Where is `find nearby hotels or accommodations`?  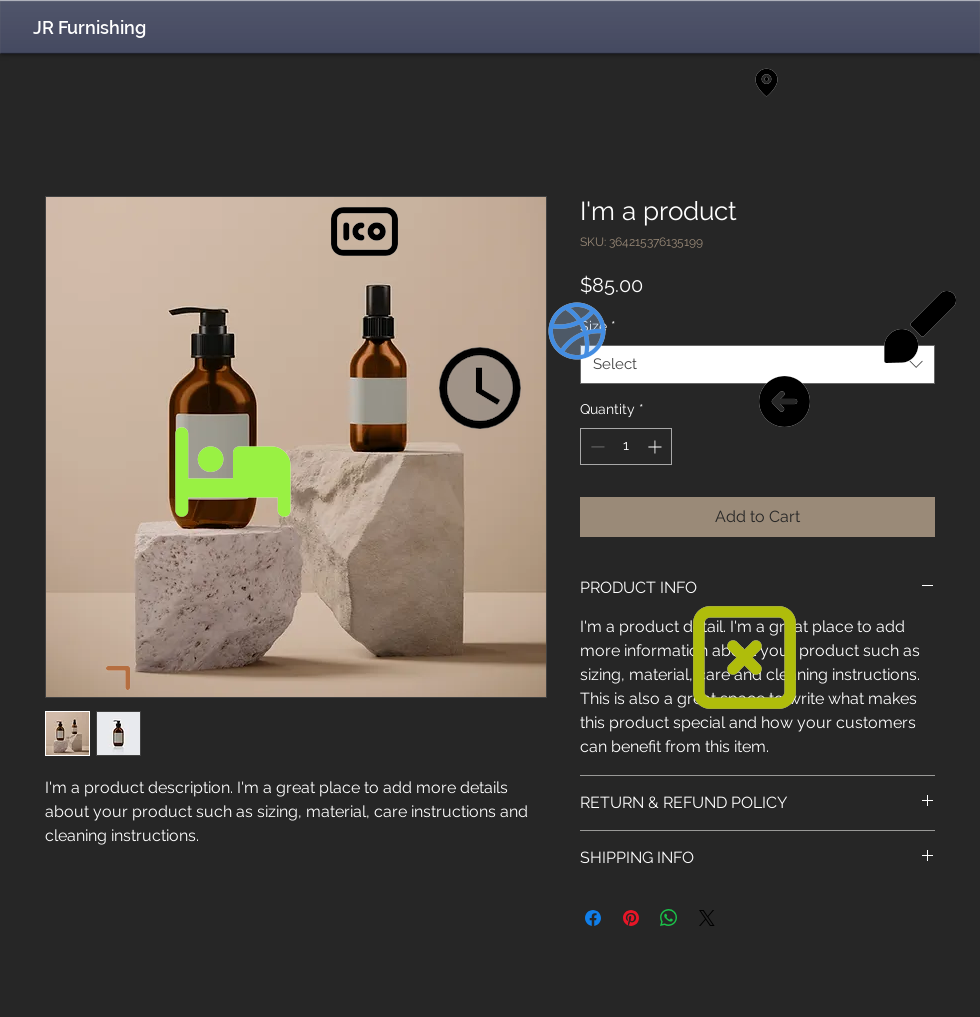 find nearby hotels or accommodations is located at coordinates (233, 472).